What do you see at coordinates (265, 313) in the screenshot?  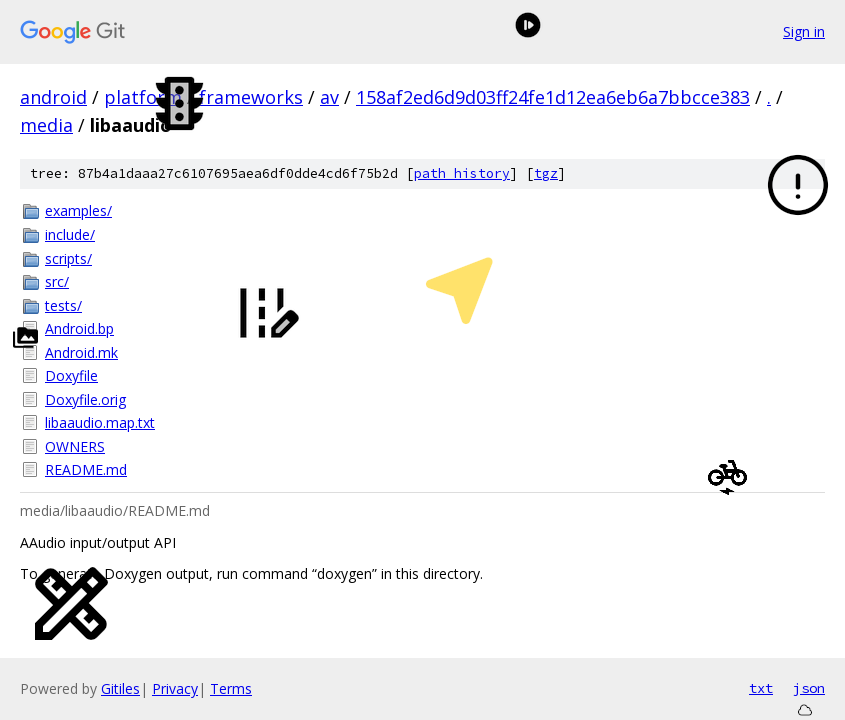 I see `edit road or route details` at bounding box center [265, 313].